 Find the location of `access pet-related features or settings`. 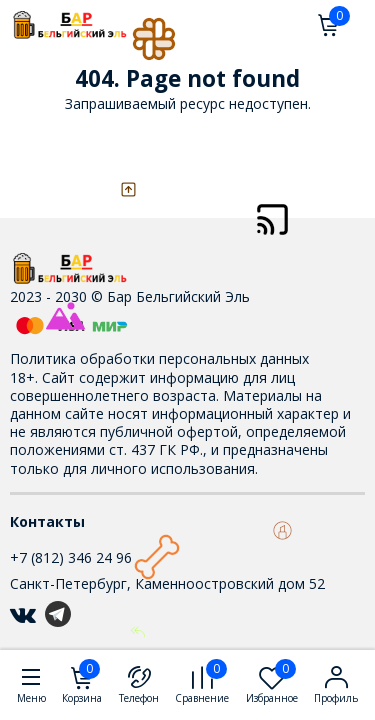

access pet-related features or settings is located at coordinates (157, 557).